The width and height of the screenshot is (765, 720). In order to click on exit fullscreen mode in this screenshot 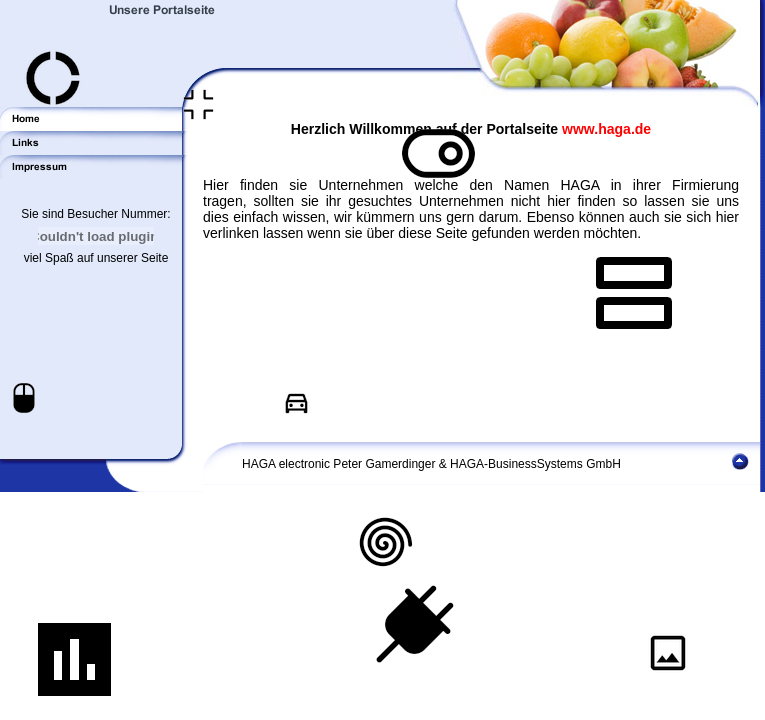, I will do `click(198, 104)`.